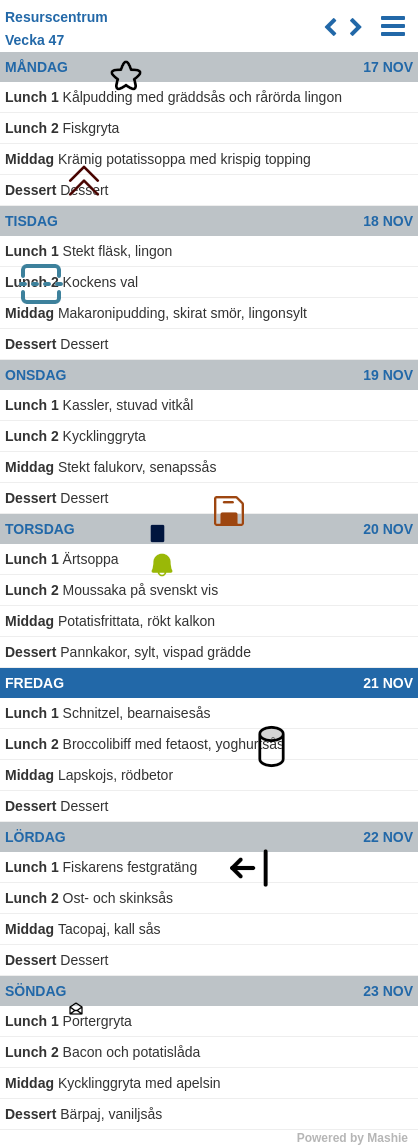 The height and width of the screenshot is (1148, 418). What do you see at coordinates (271, 746) in the screenshot?
I see `database or data storage` at bounding box center [271, 746].